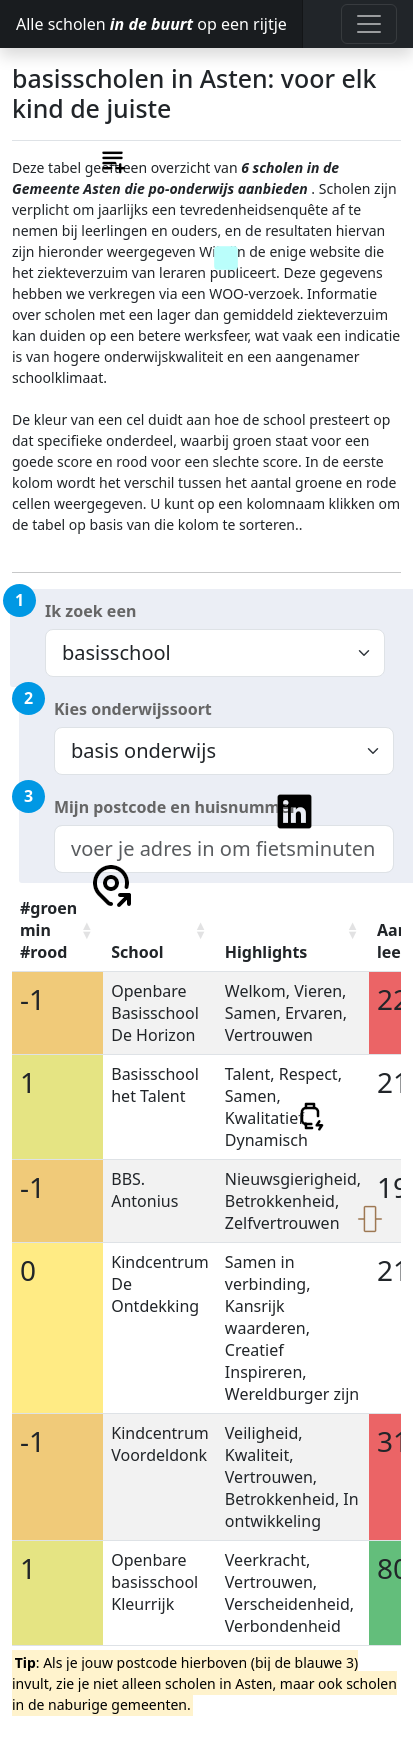 The width and height of the screenshot is (413, 1737). What do you see at coordinates (111, 885) in the screenshot?
I see `share a location with others` at bounding box center [111, 885].